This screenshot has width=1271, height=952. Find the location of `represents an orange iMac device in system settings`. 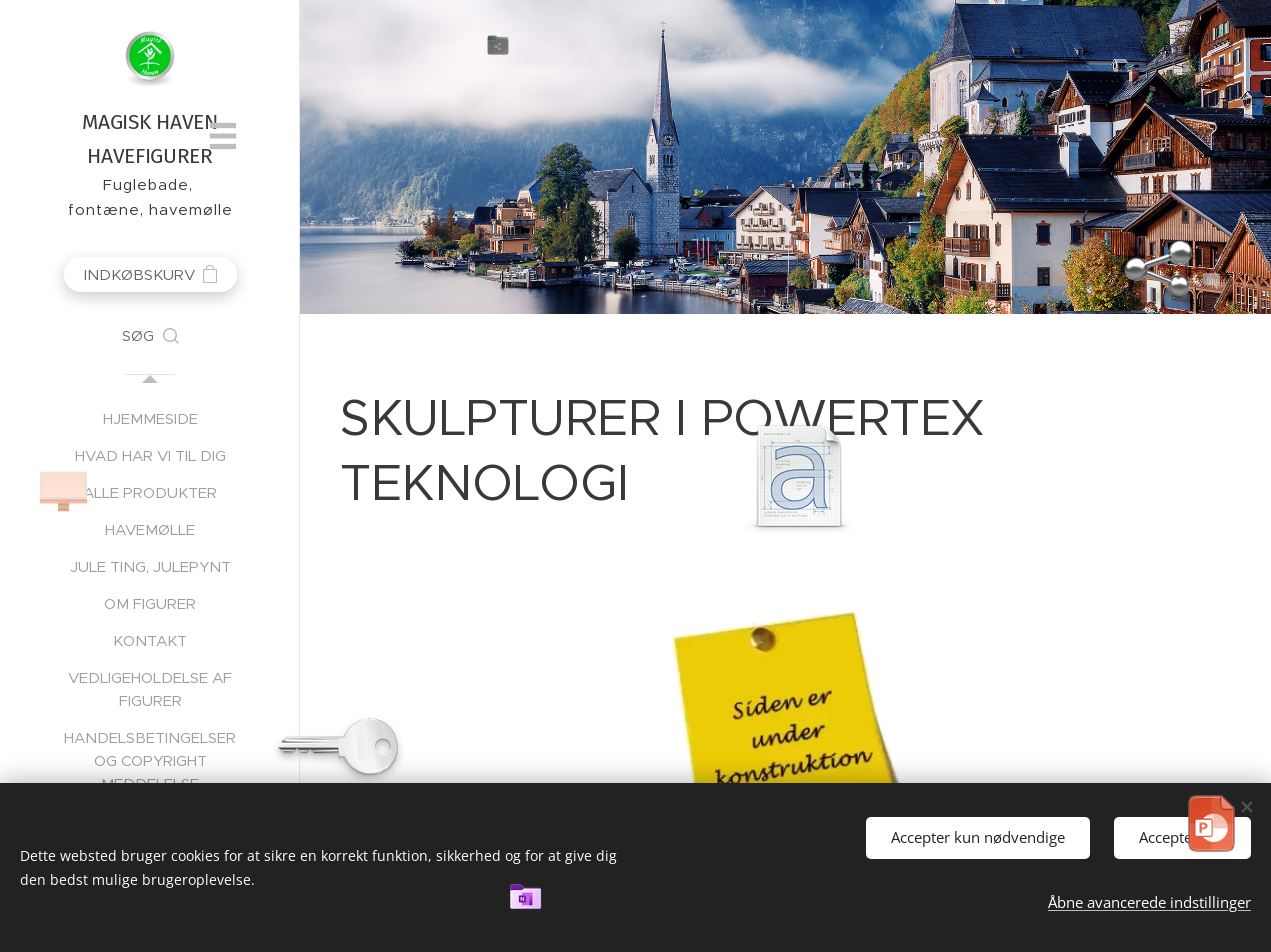

represents an orange iMac device in system settings is located at coordinates (63, 490).